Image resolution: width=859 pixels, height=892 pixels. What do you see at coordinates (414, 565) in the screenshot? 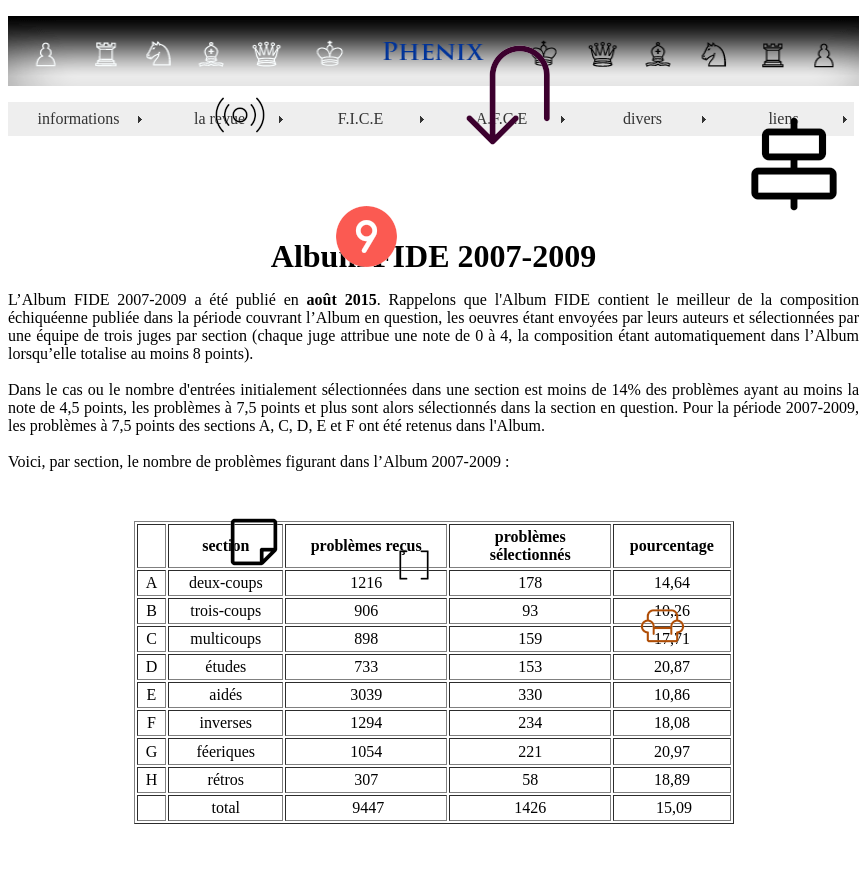
I see `insert or edit code brackets` at bounding box center [414, 565].